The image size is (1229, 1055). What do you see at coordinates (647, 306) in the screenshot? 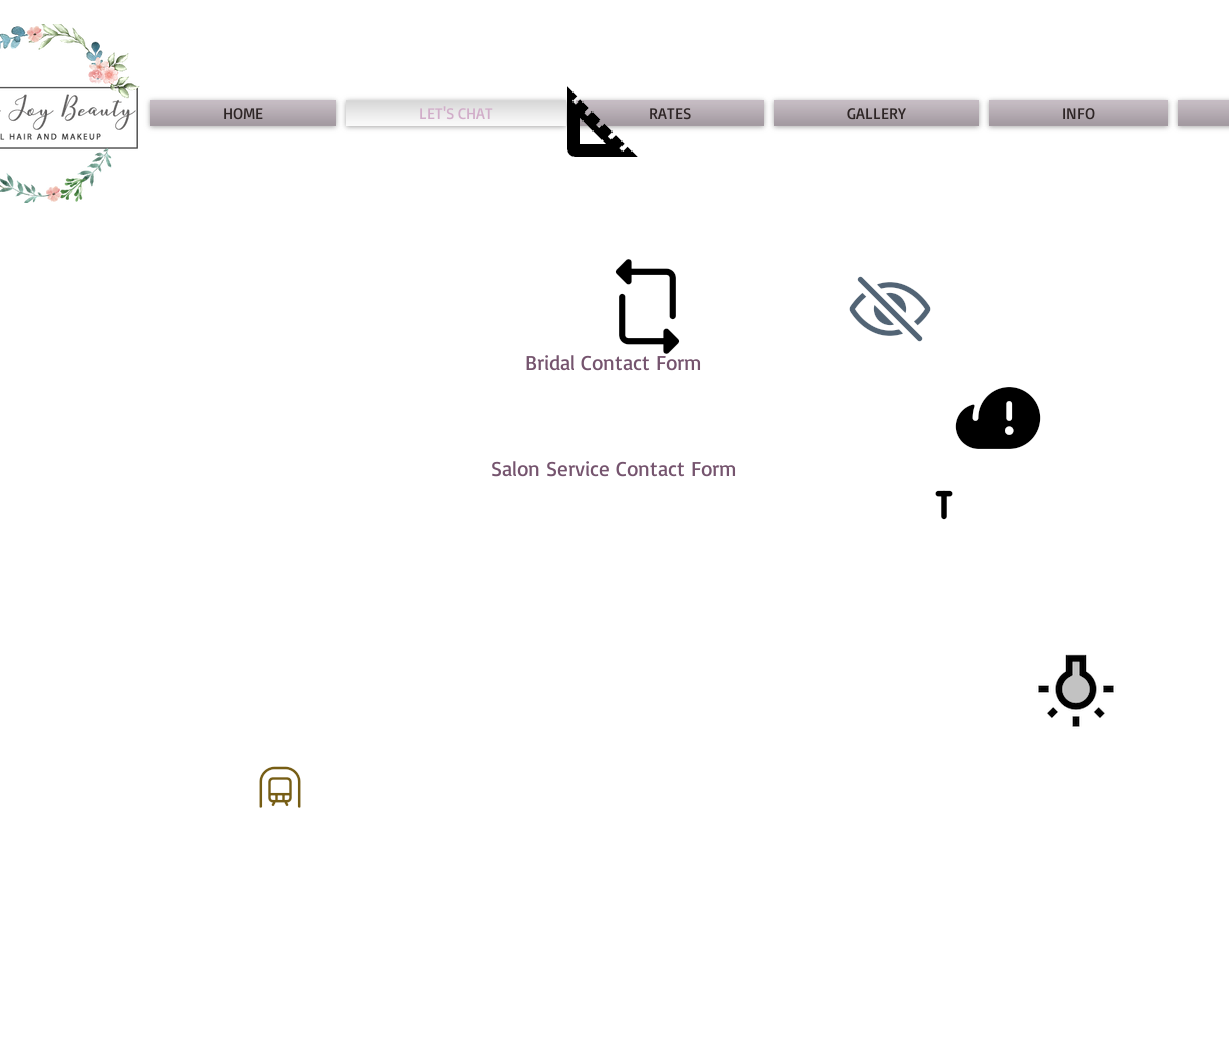
I see `rotate device orientation` at bounding box center [647, 306].